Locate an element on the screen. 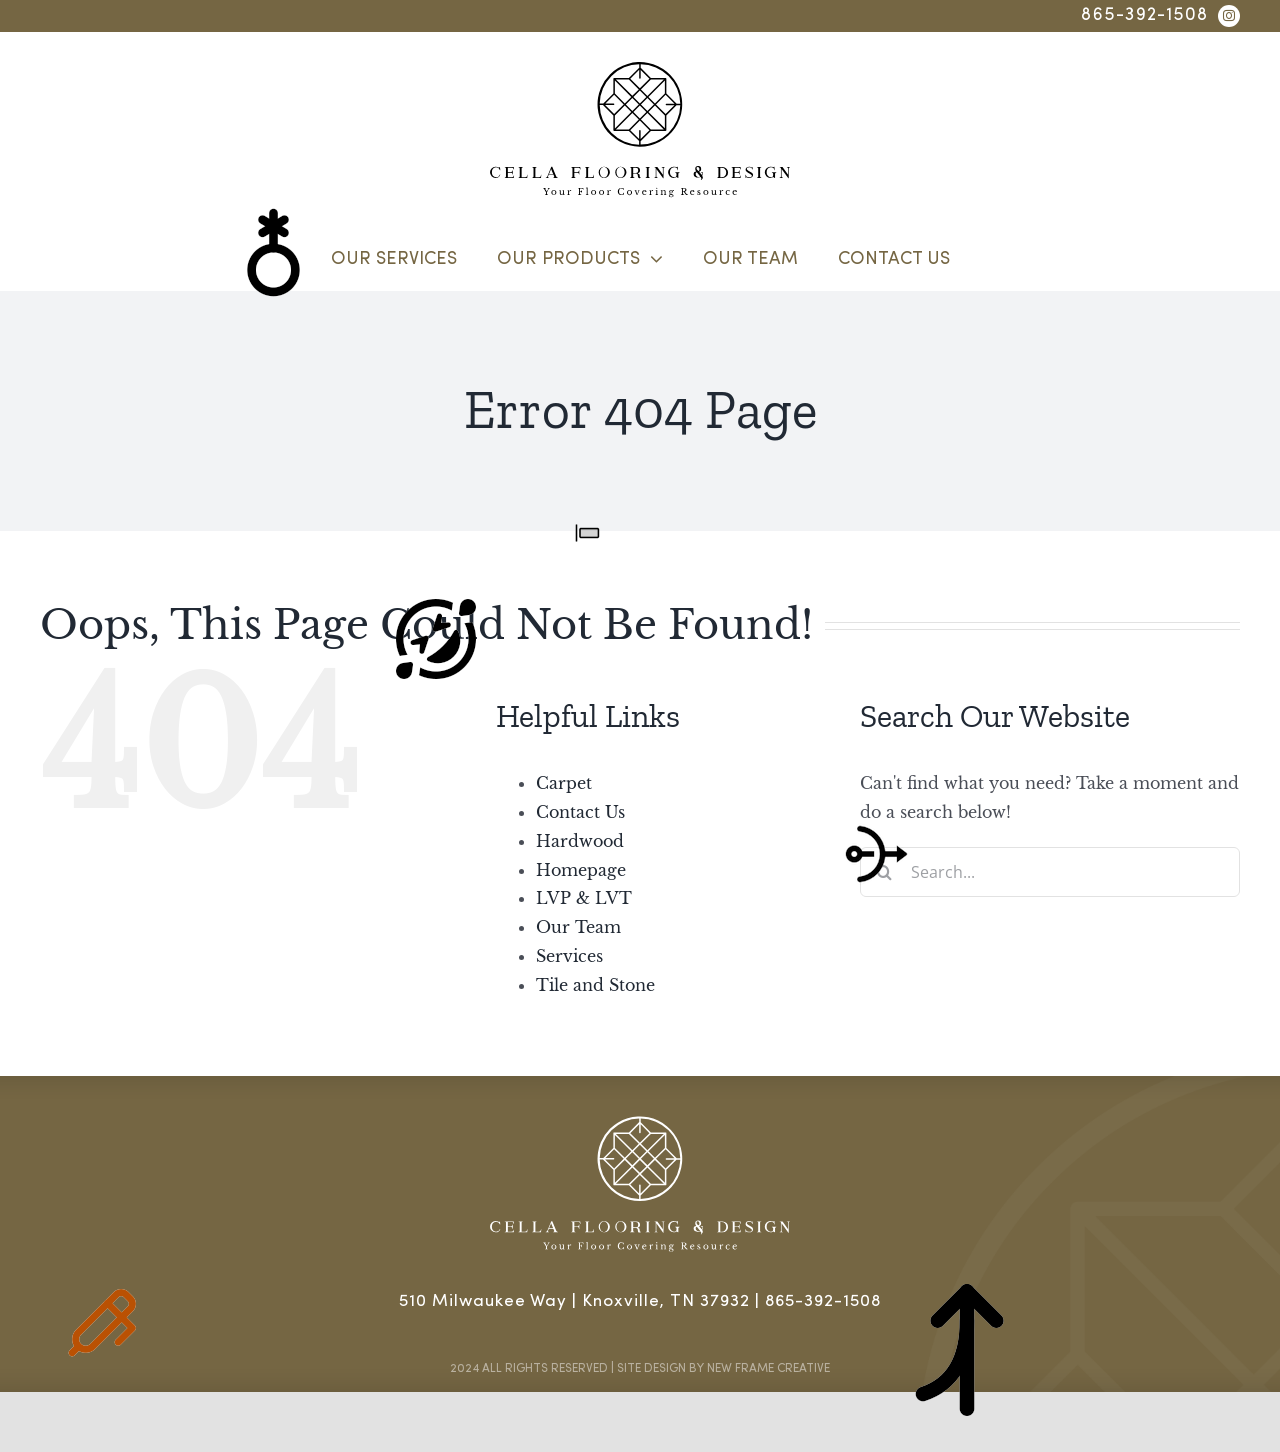 The width and height of the screenshot is (1280, 1452). align content to the left edge is located at coordinates (587, 533).